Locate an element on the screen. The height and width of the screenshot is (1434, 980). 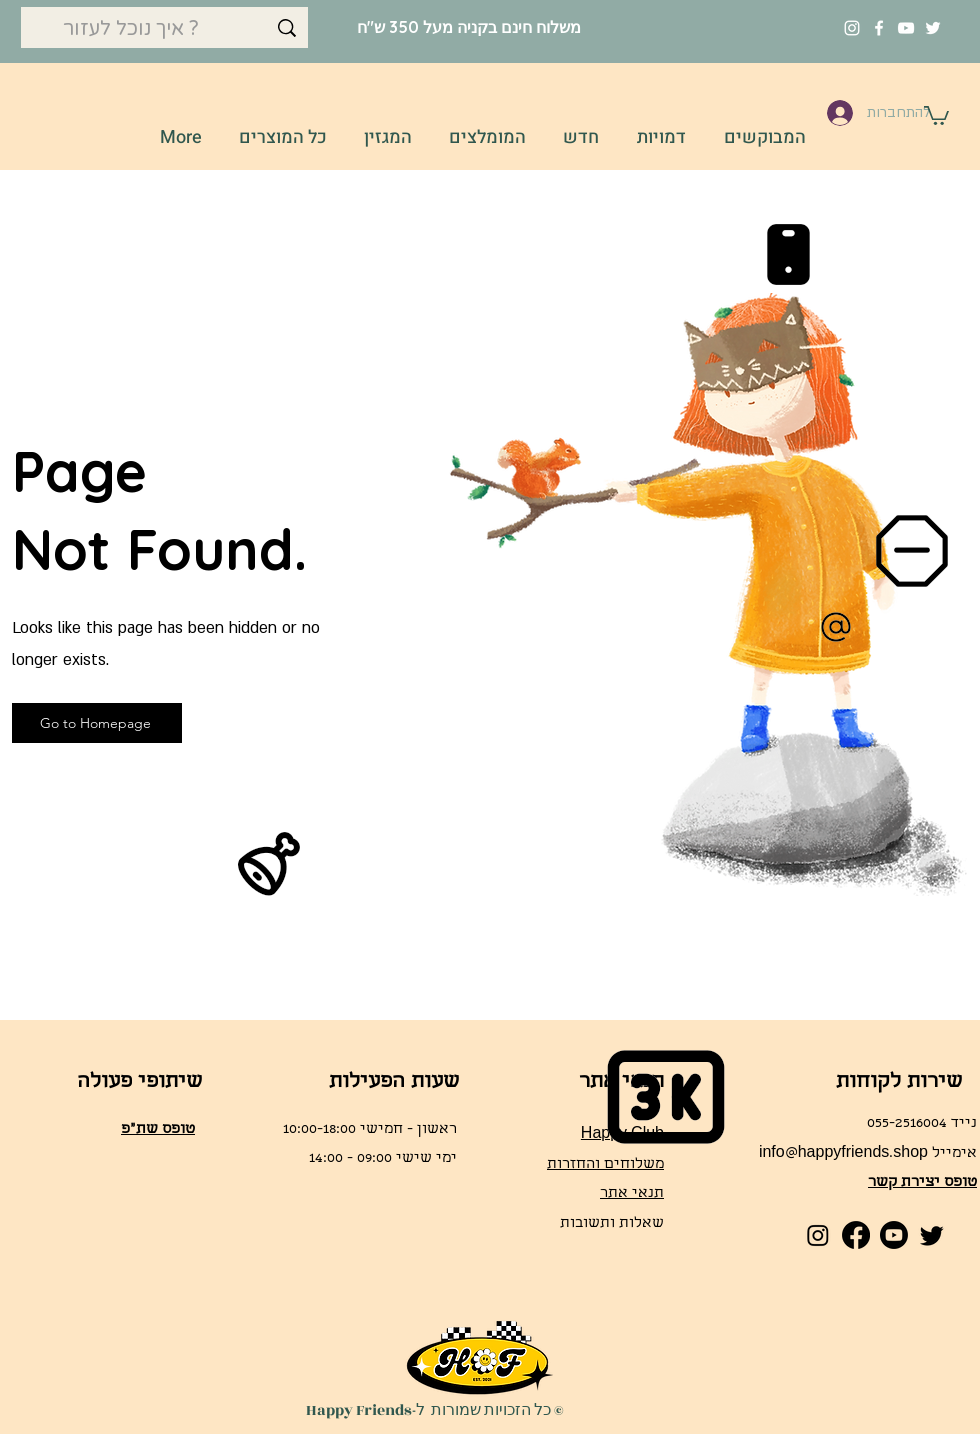
indicates blocked or restricted content is located at coordinates (912, 551).